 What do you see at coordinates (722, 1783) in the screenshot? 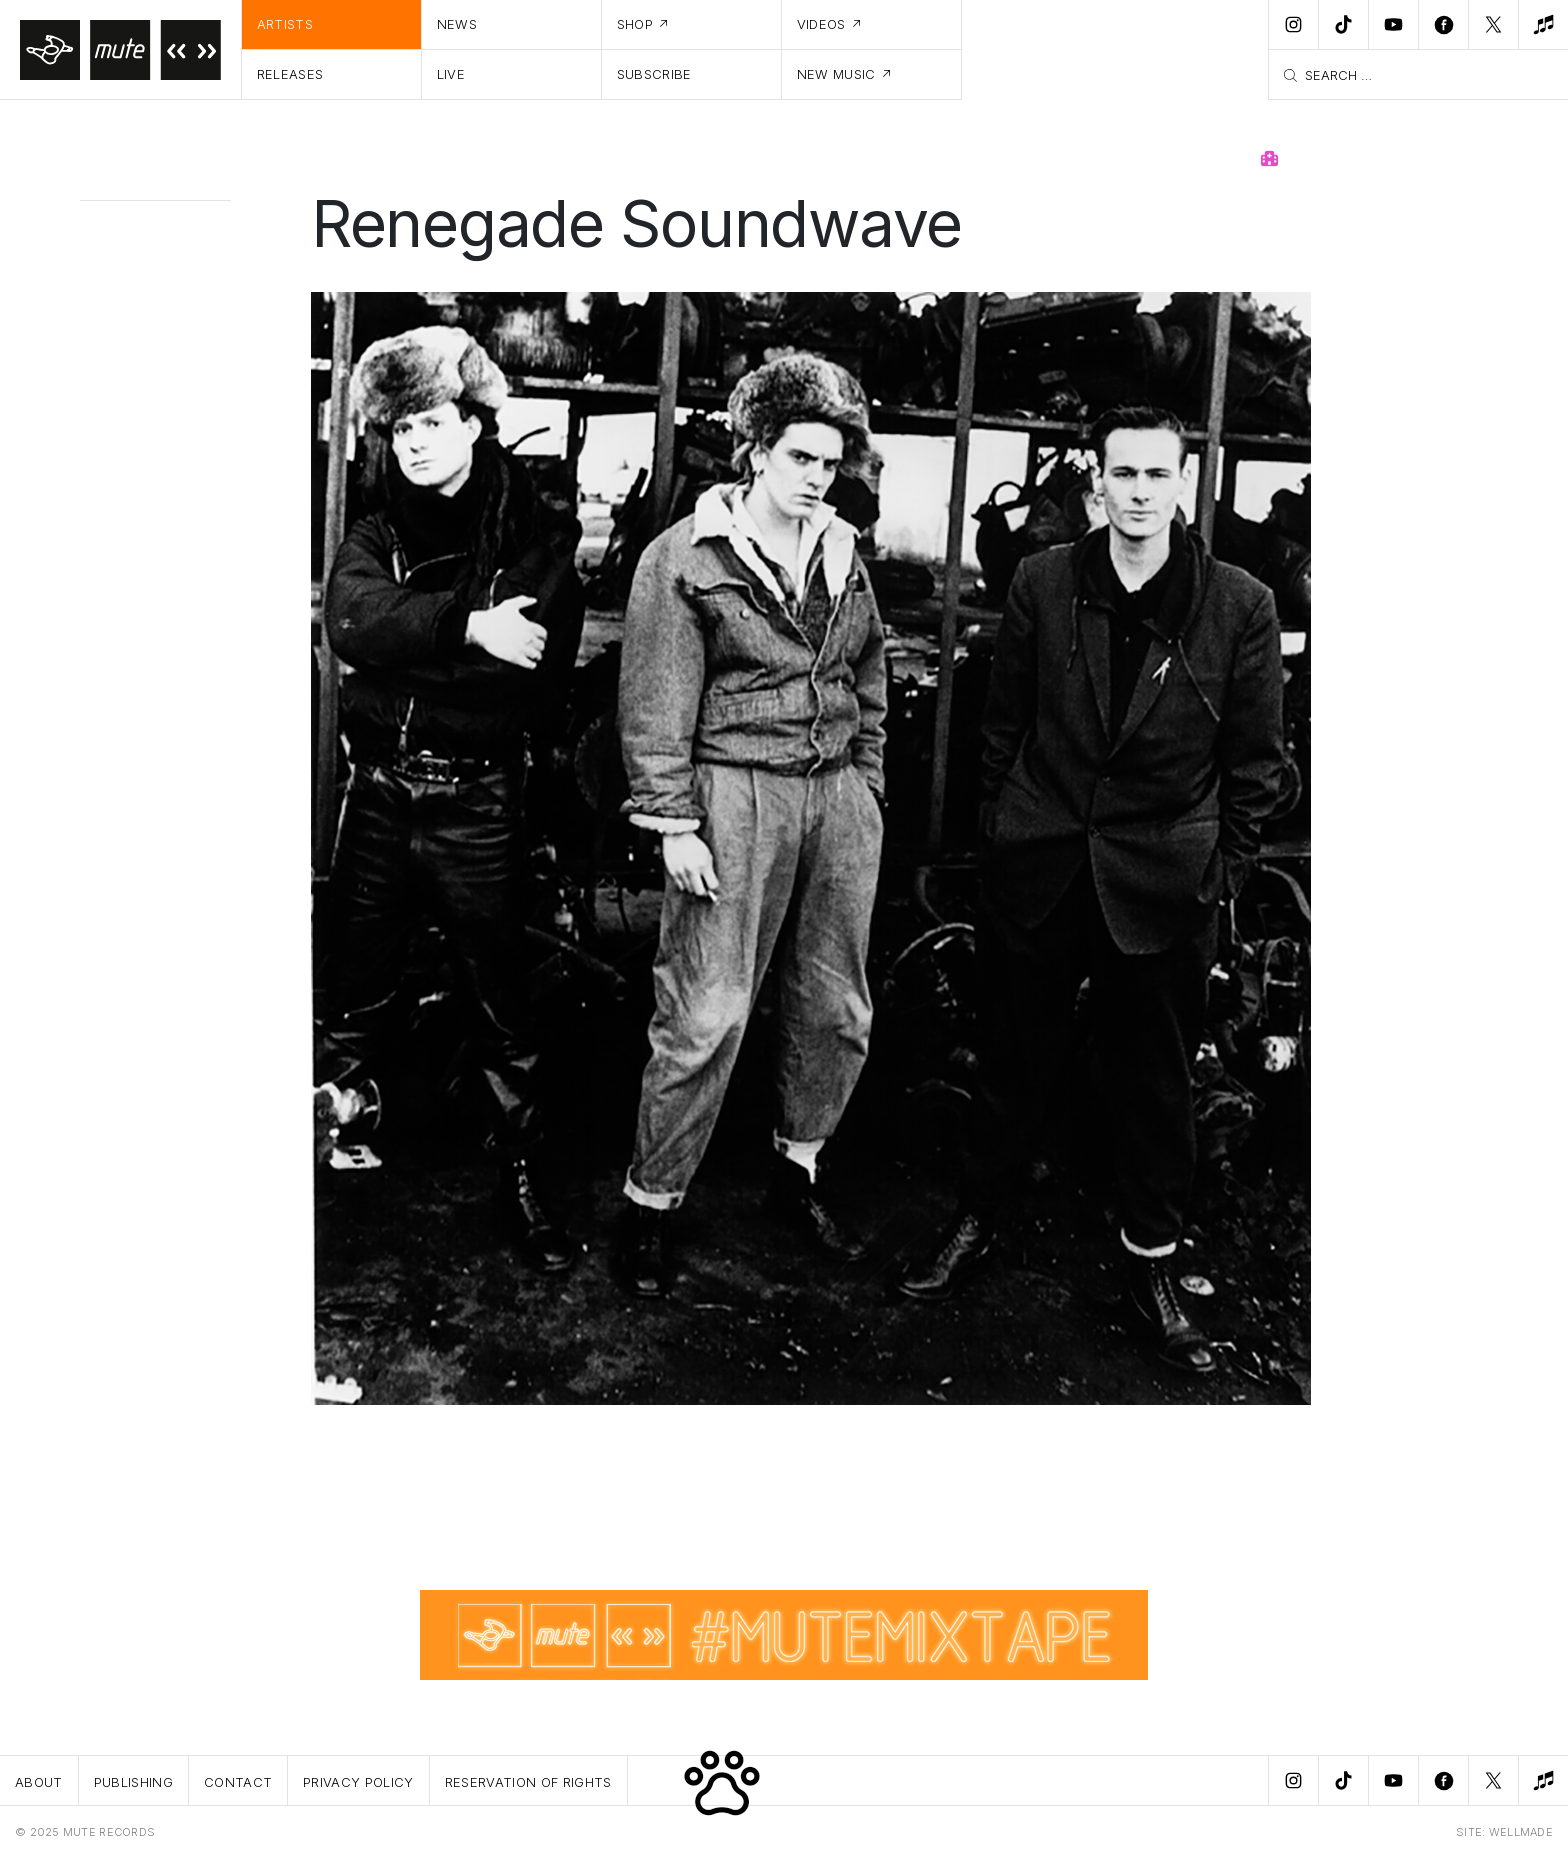
I see `access pet-related features or settings` at bounding box center [722, 1783].